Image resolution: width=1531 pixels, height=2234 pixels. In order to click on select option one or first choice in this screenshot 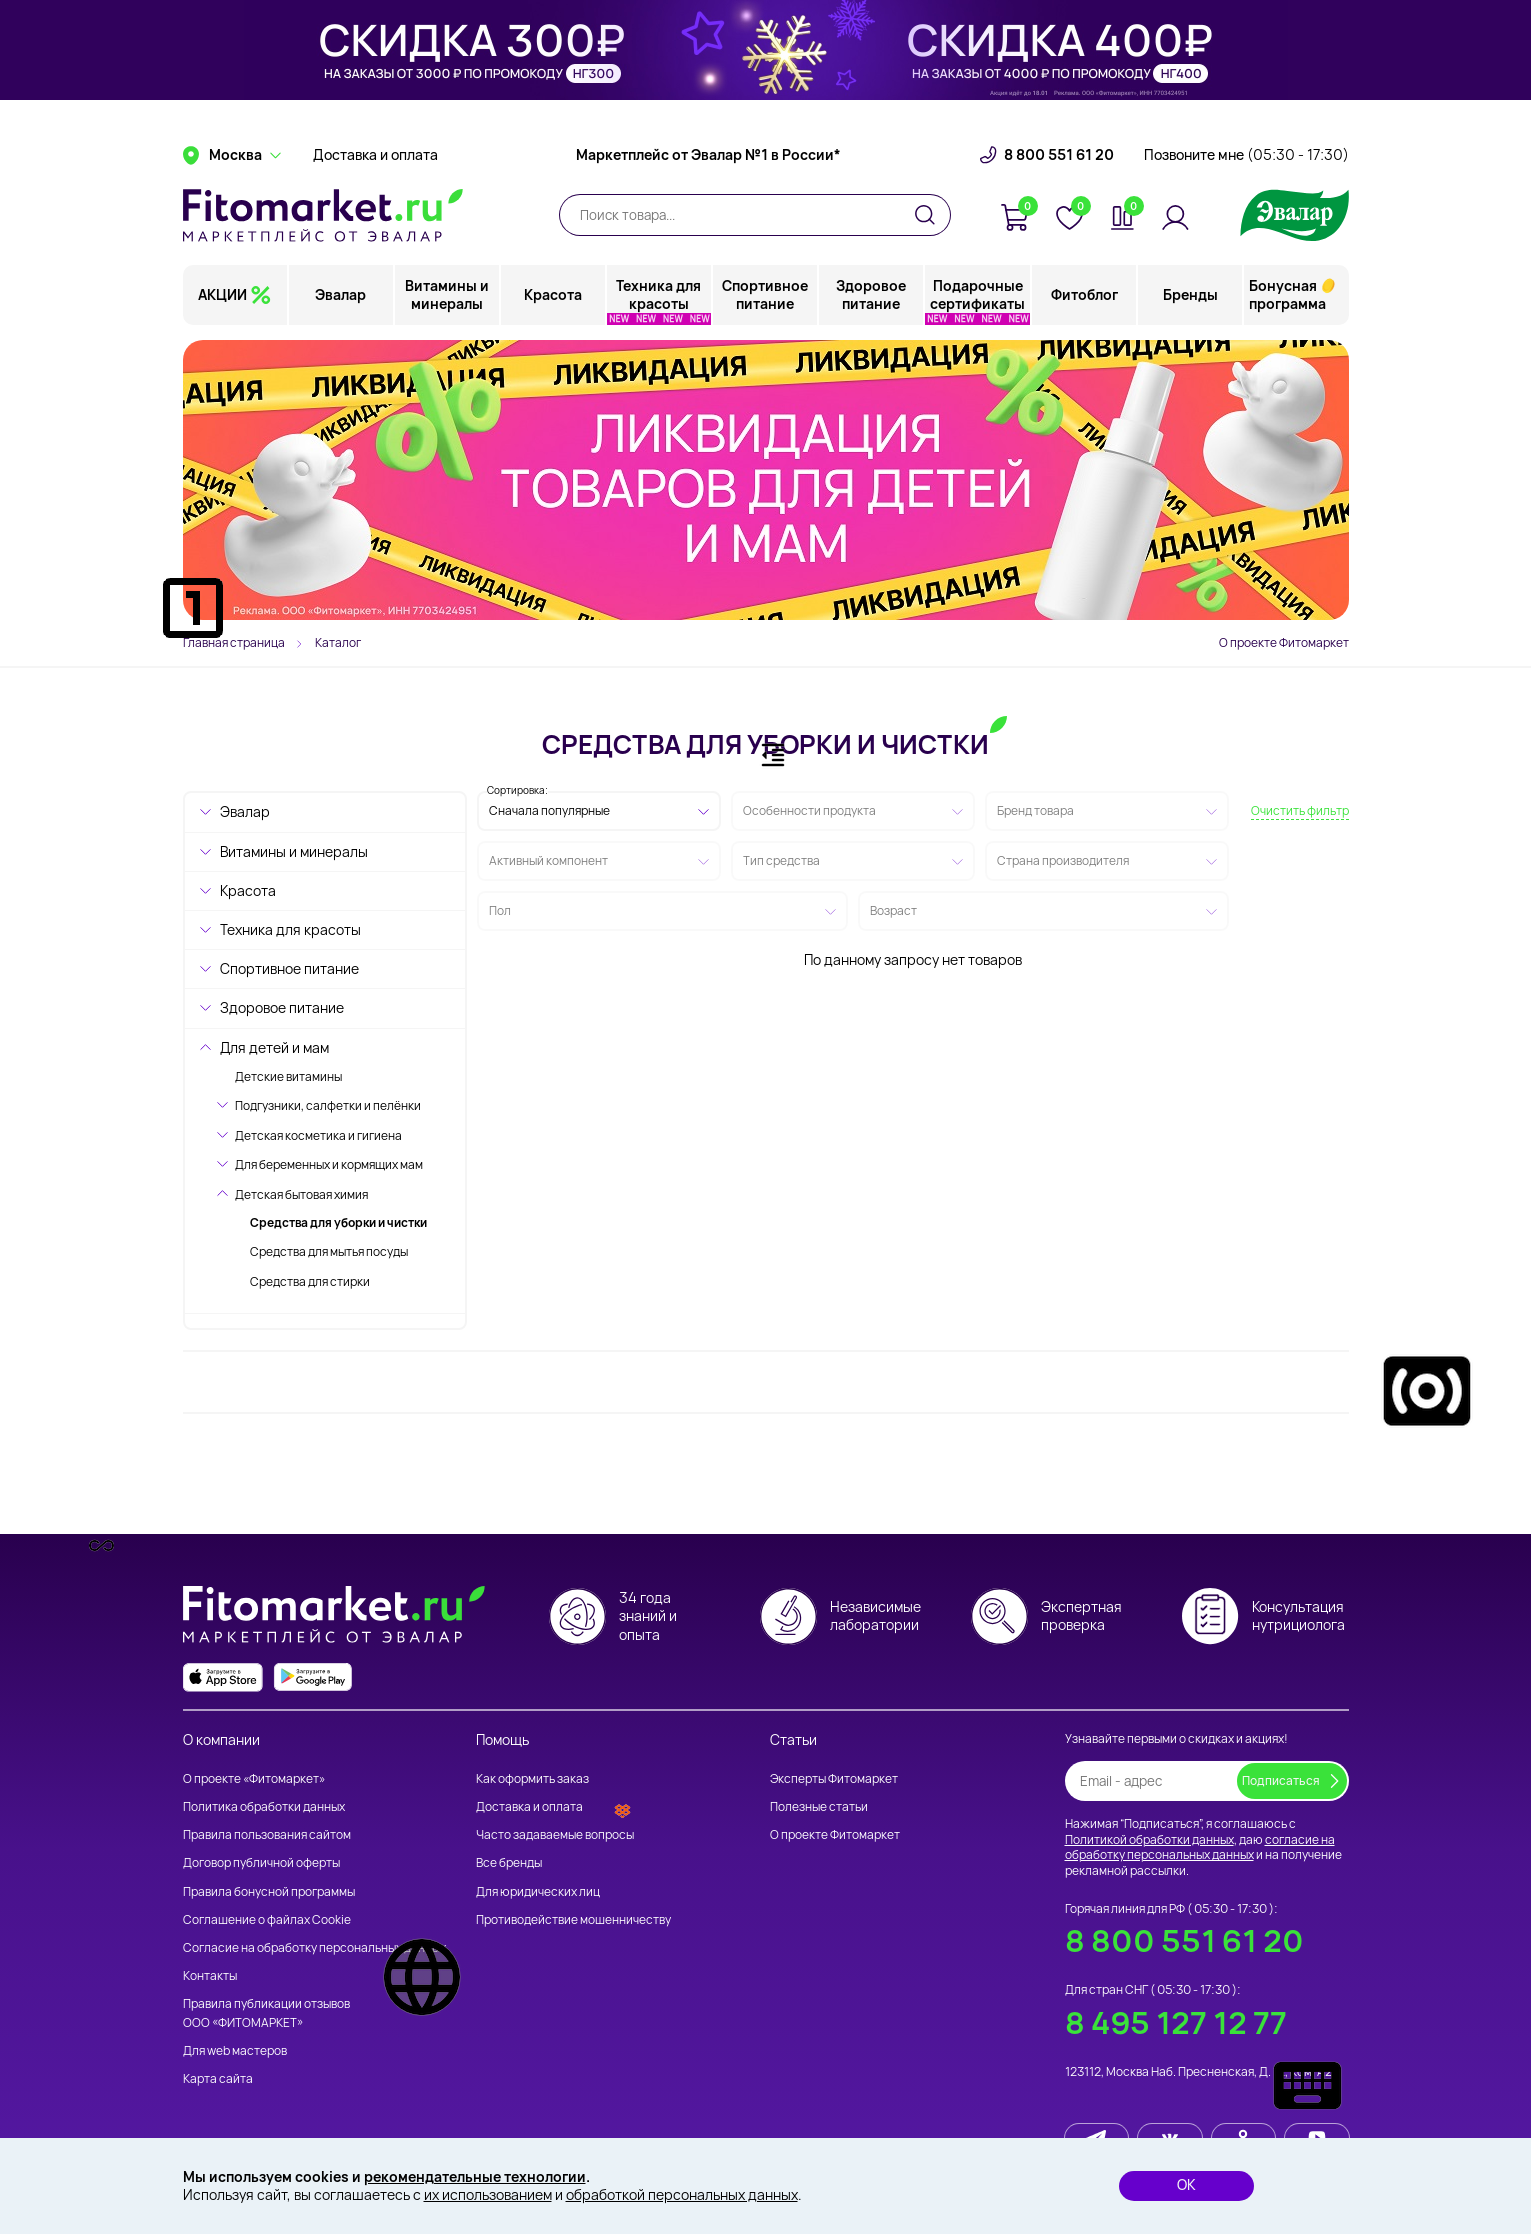, I will do `click(193, 608)`.